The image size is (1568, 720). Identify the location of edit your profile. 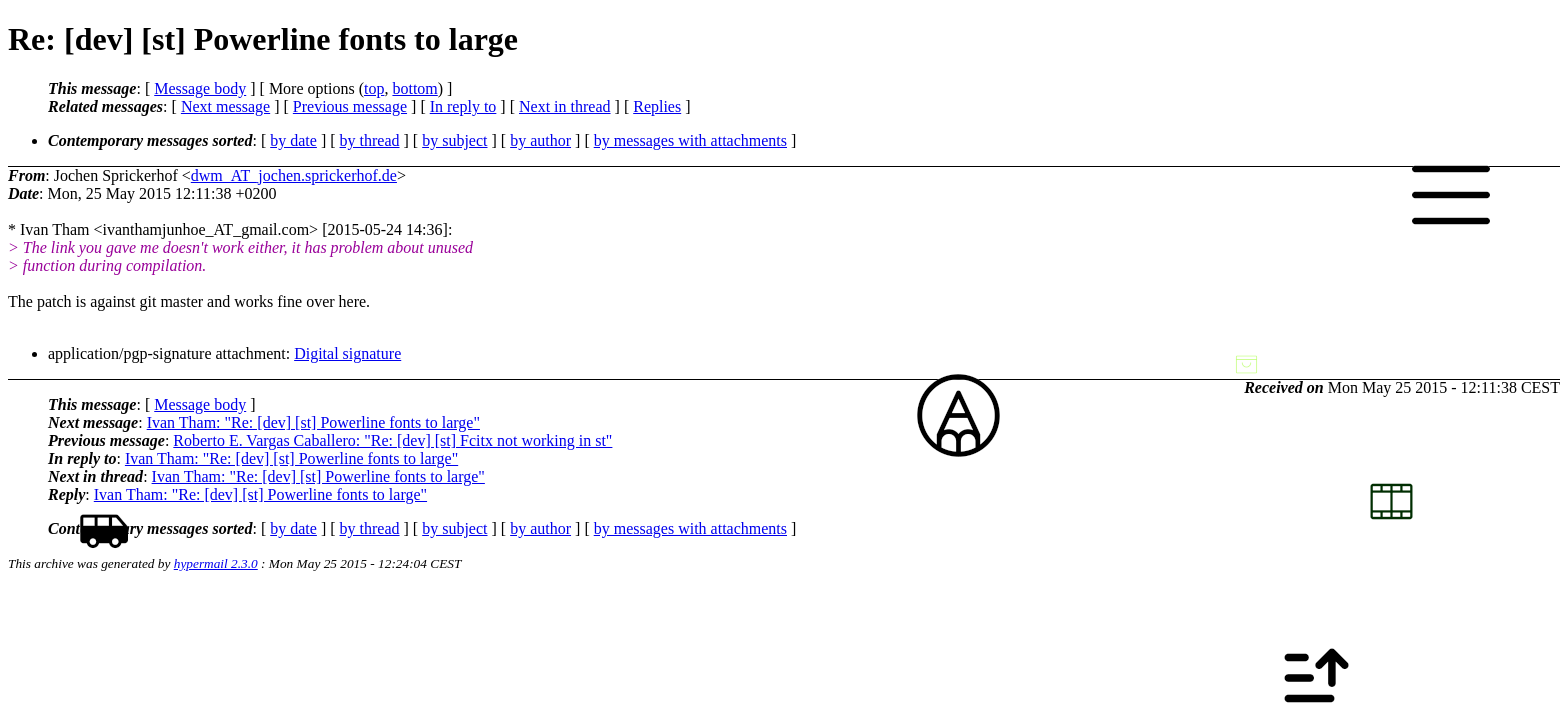
(958, 415).